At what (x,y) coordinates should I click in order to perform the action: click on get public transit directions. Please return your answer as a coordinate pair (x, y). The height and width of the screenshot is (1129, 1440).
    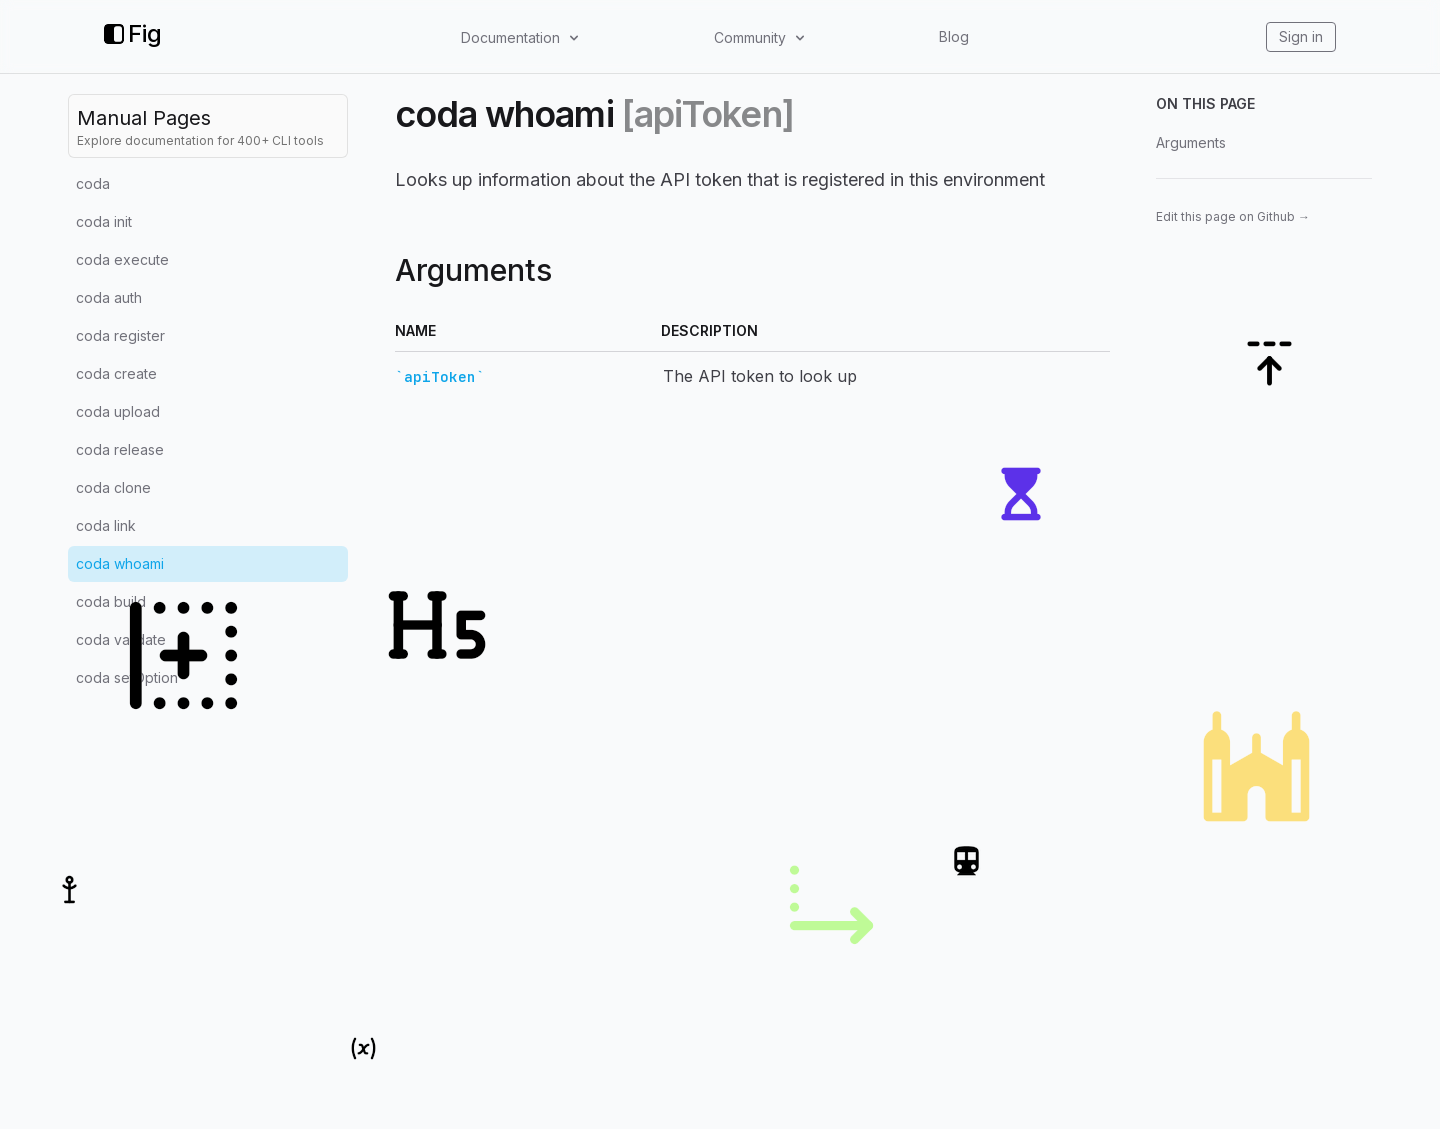
    Looking at the image, I should click on (966, 861).